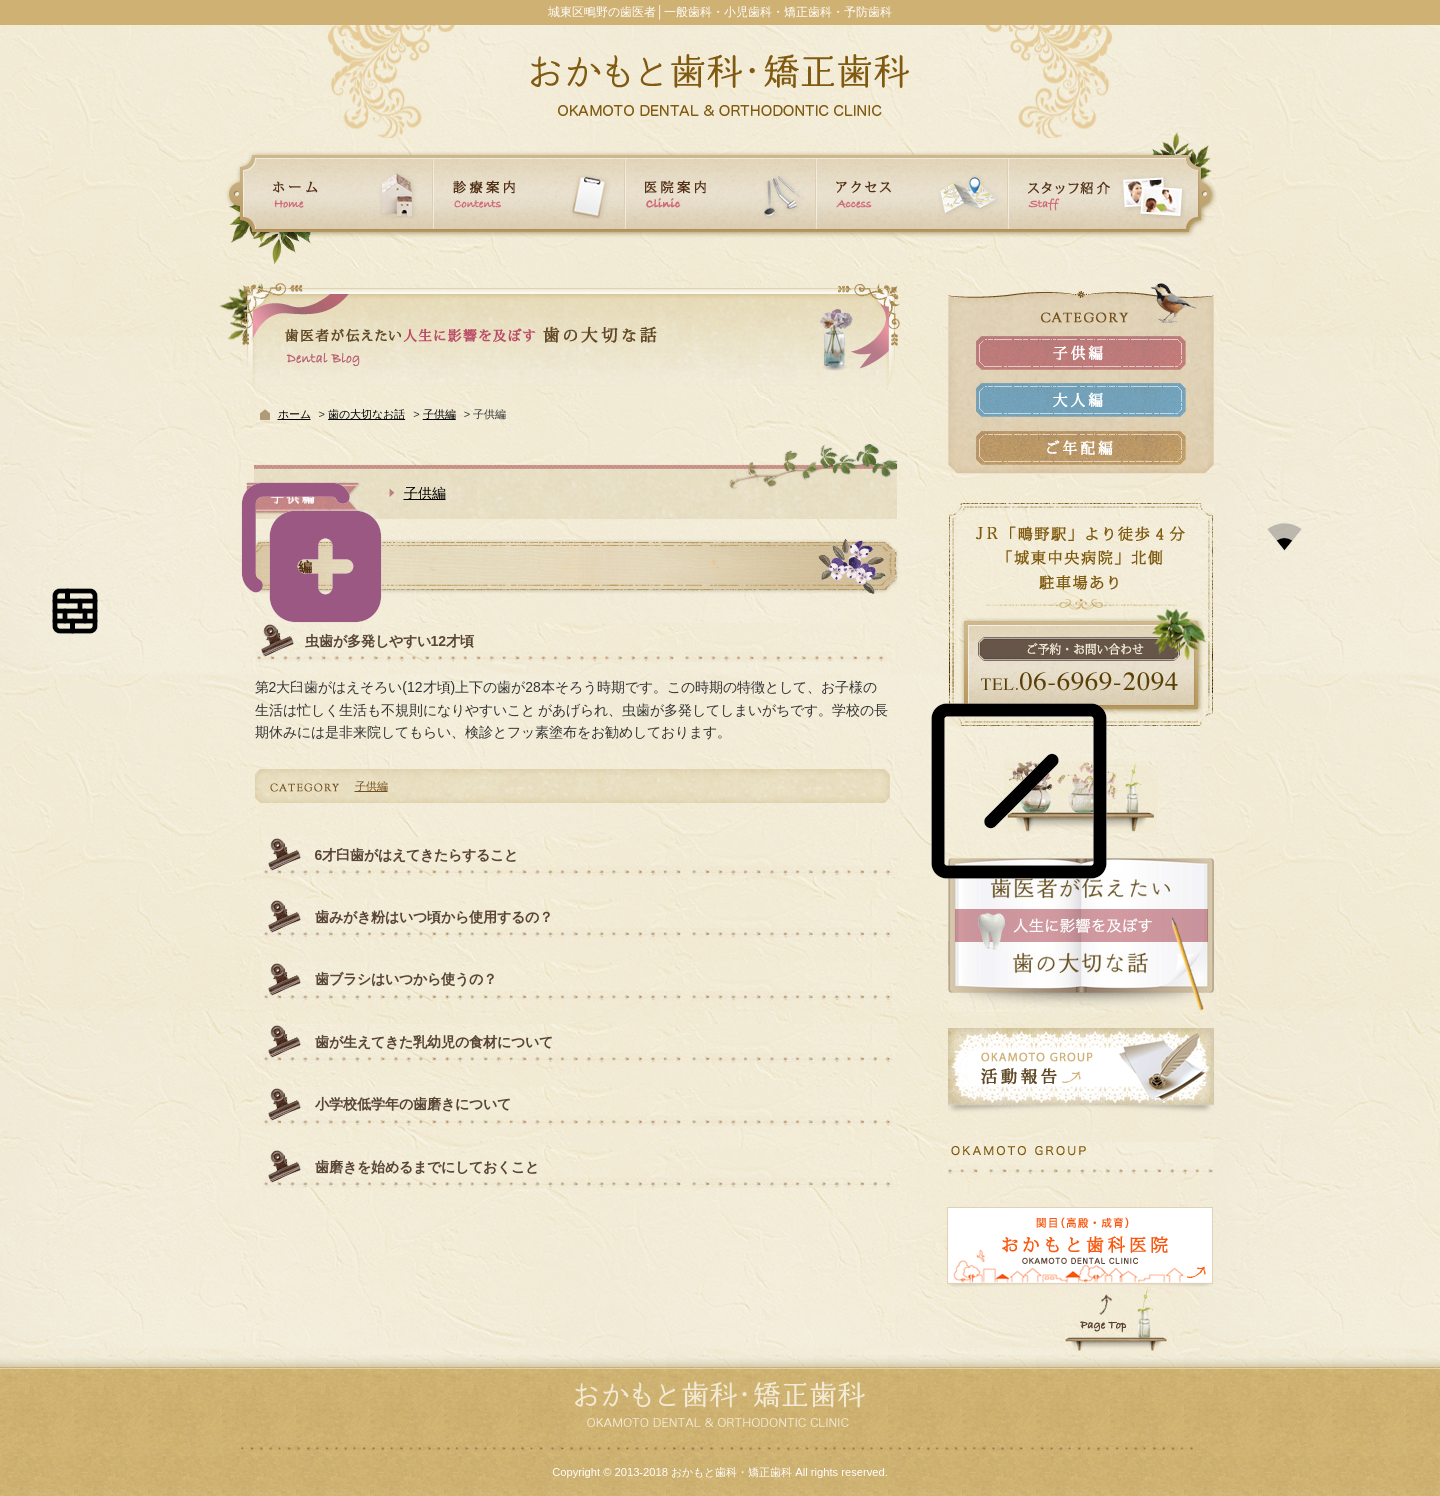 This screenshot has height=1496, width=1440. Describe the element at coordinates (311, 552) in the screenshot. I see `copy and add to clipboard` at that location.